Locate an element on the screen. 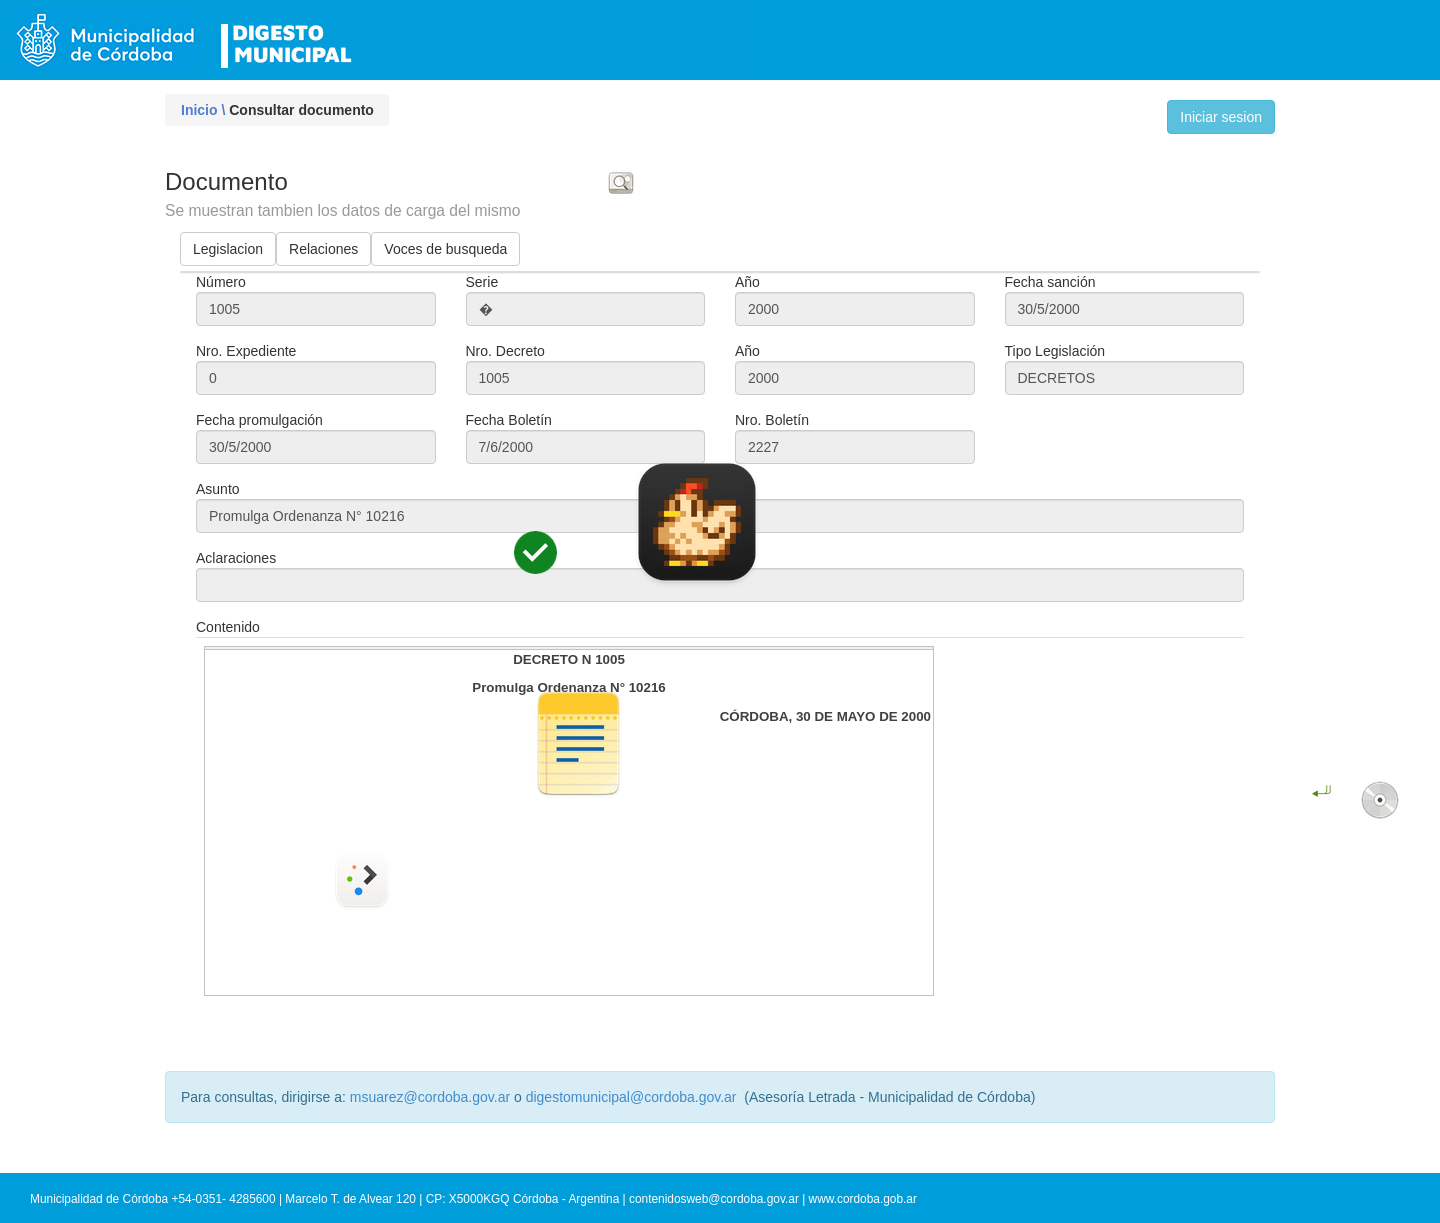 Image resolution: width=1440 pixels, height=1223 pixels. open the KDE Plasma application menu is located at coordinates (362, 880).